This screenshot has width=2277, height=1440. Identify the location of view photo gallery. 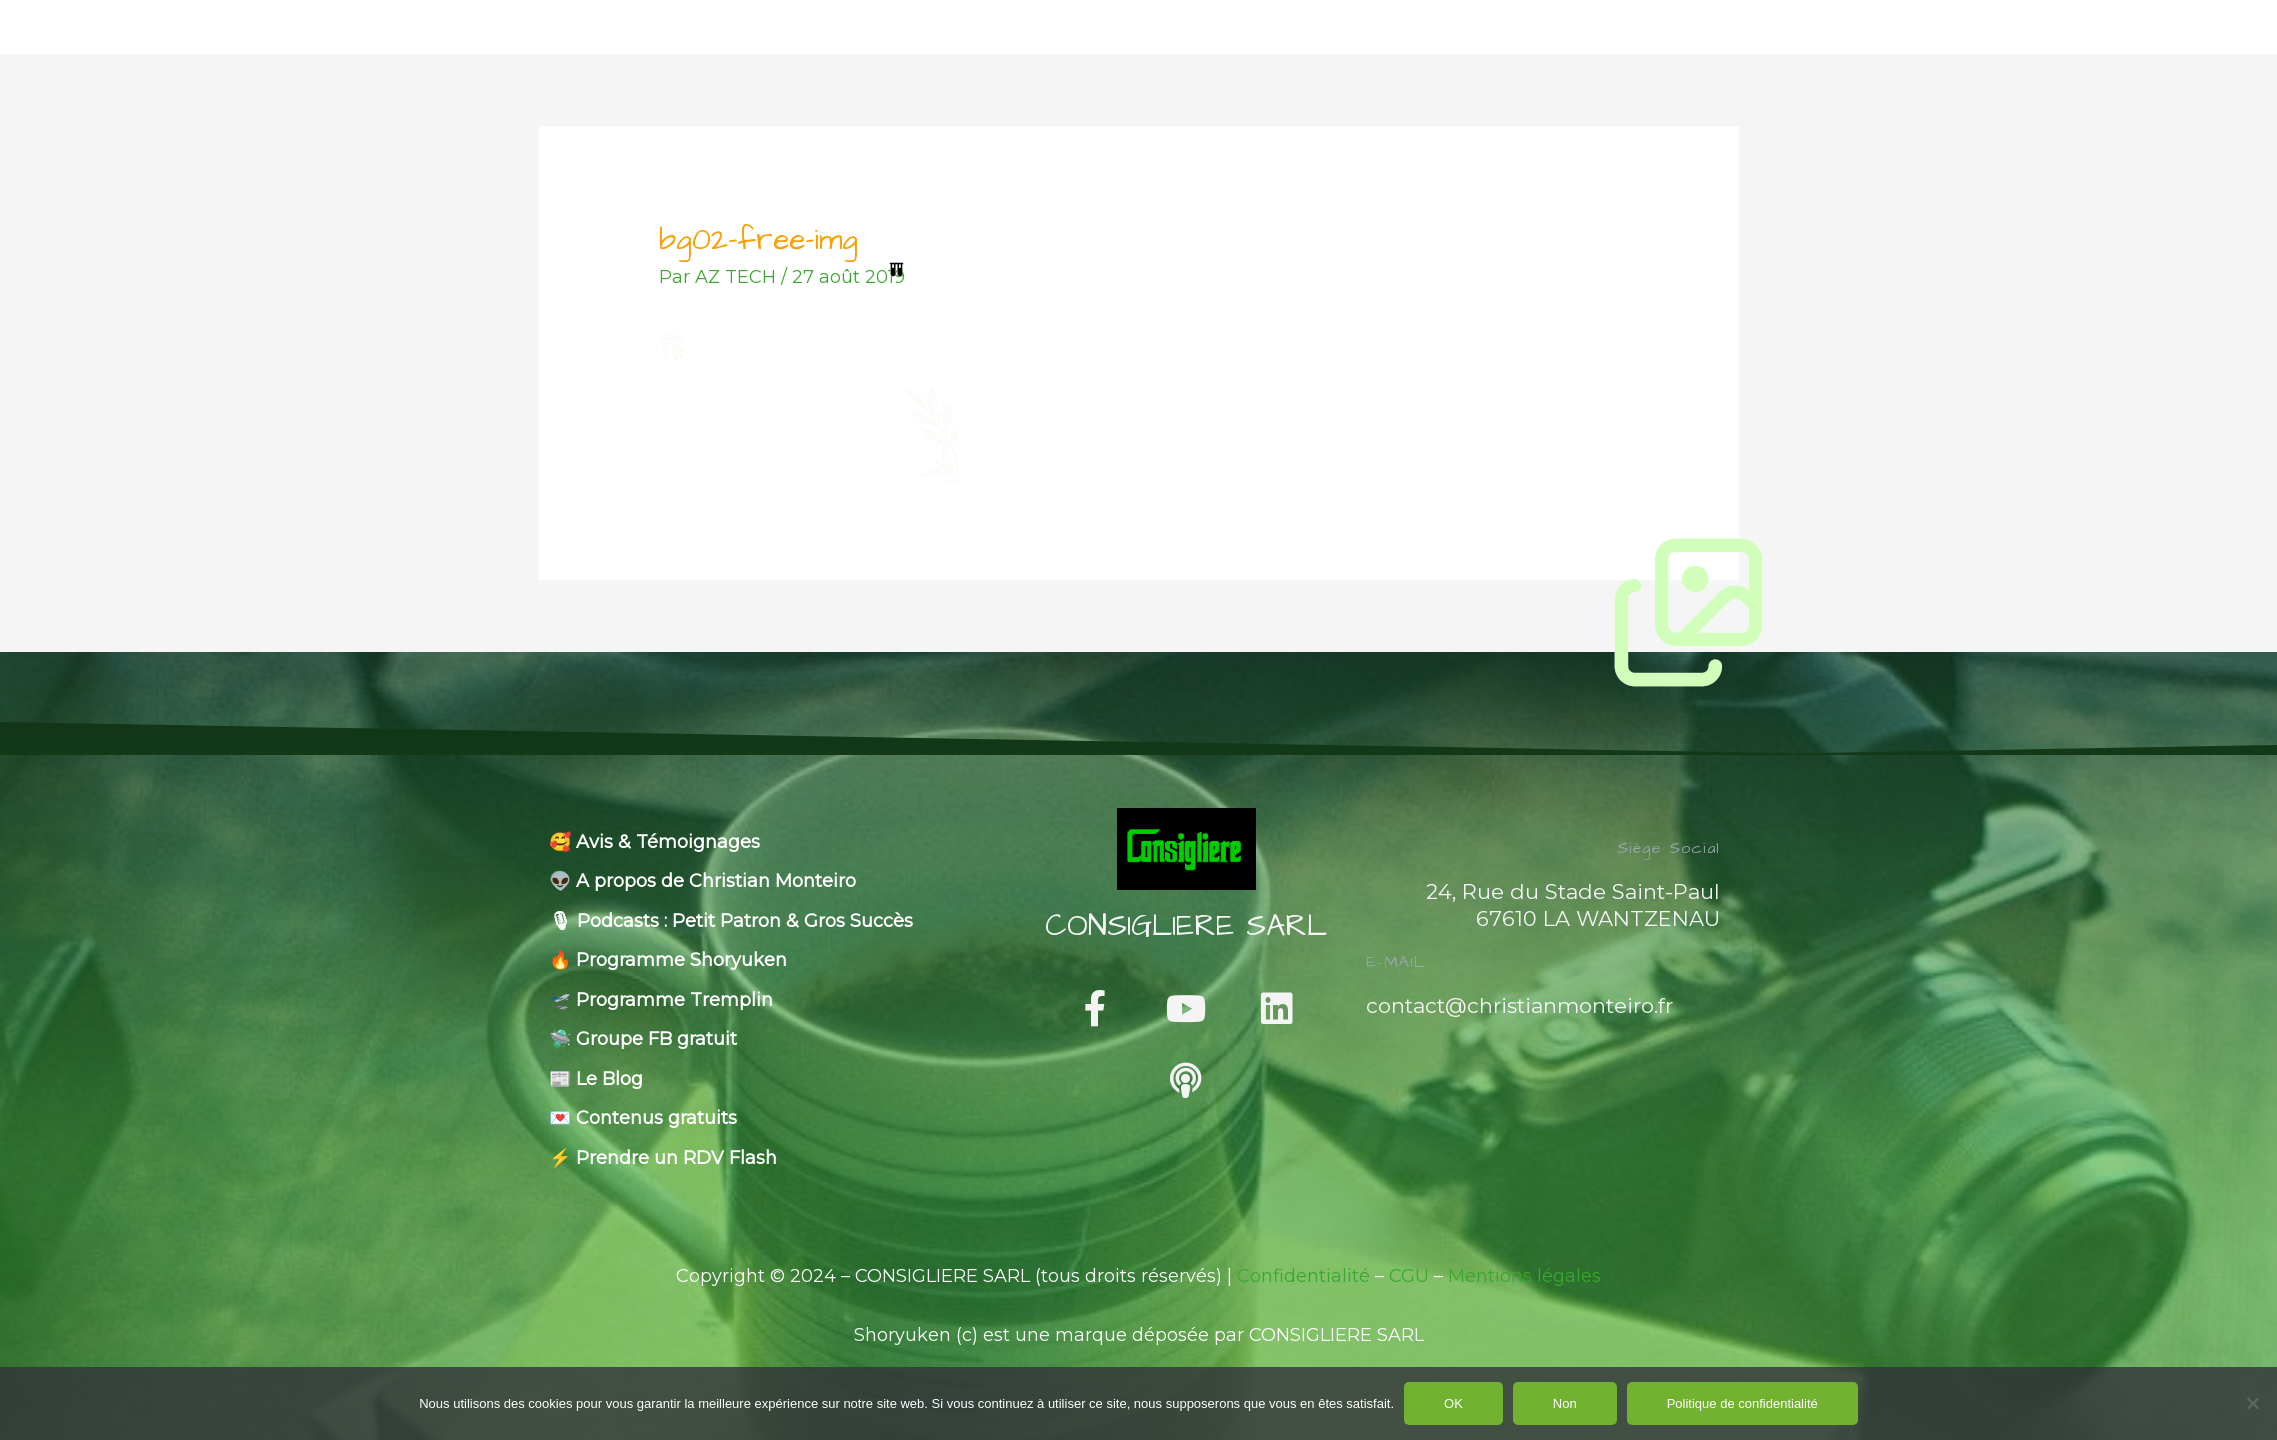
(1688, 612).